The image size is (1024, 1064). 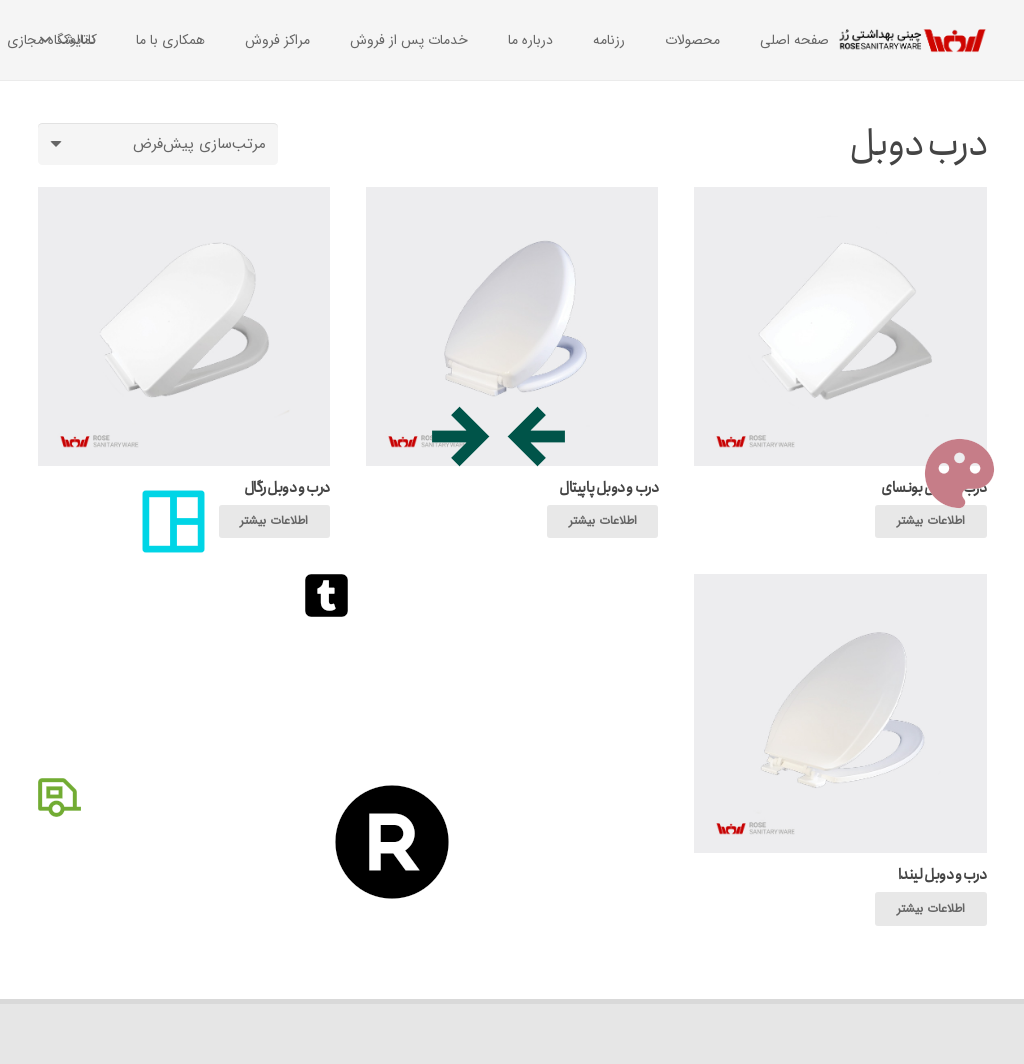 I want to click on view caravan or RV rental options, so click(x=58, y=796).